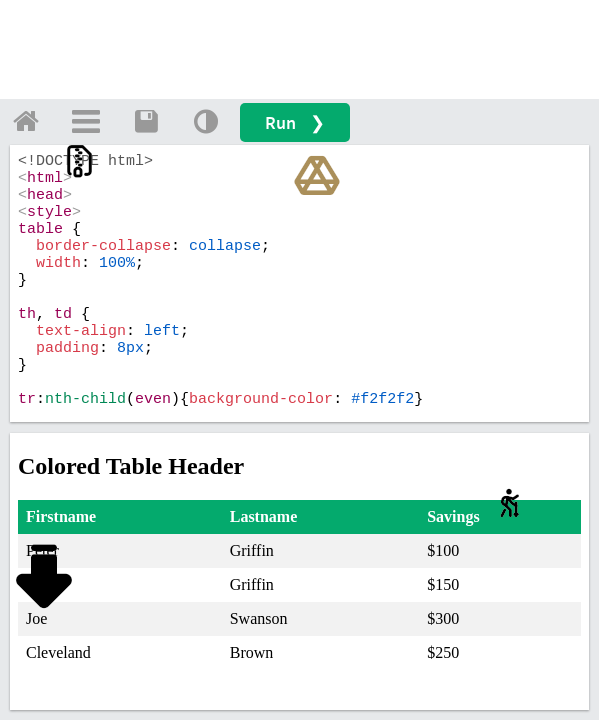 The width and height of the screenshot is (599, 720). I want to click on open Google Drive, so click(317, 177).